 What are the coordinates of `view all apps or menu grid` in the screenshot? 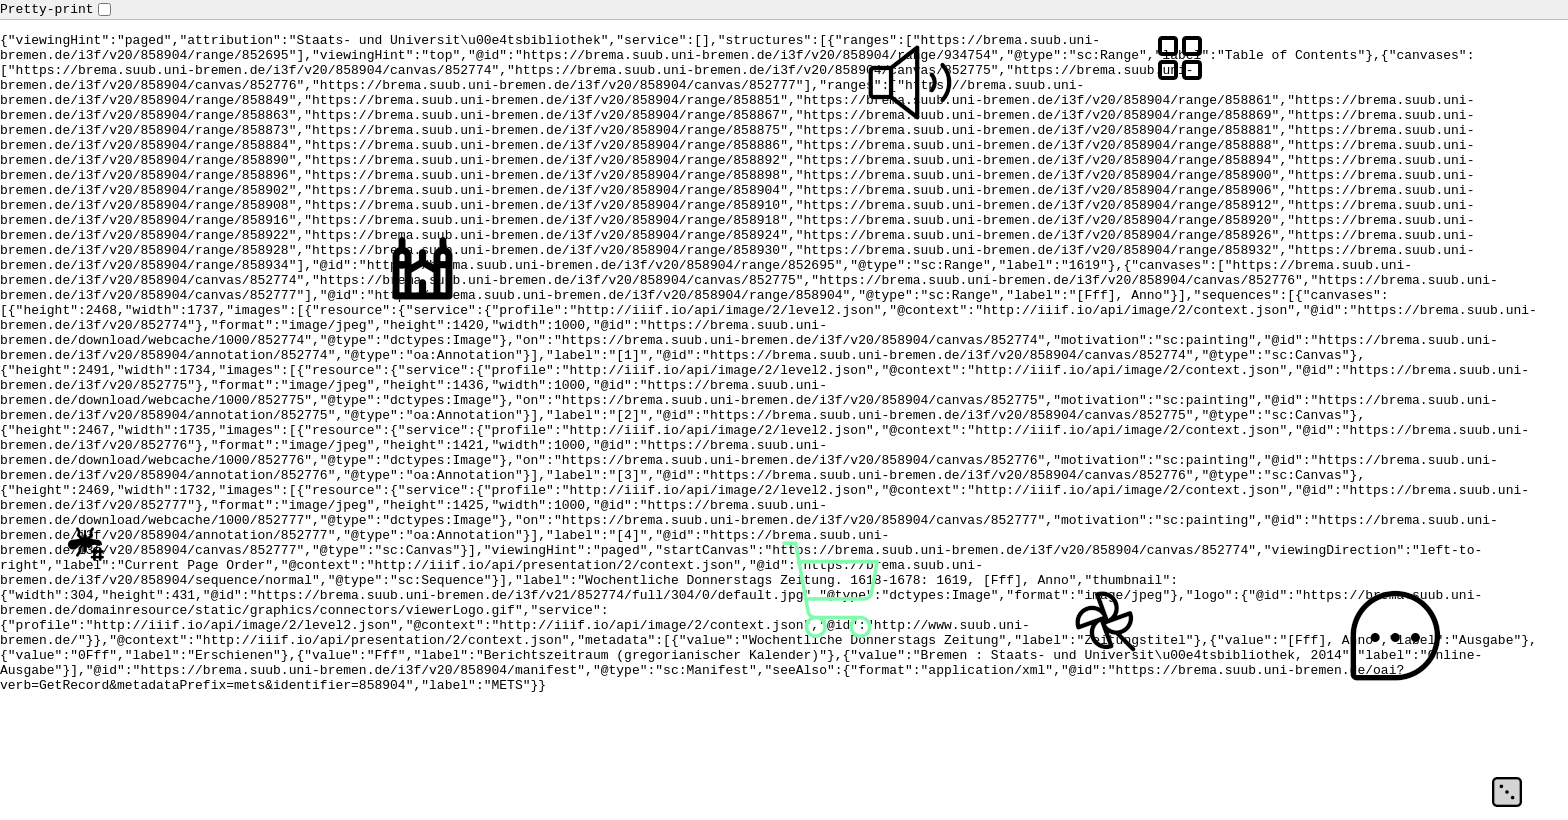 It's located at (1180, 58).